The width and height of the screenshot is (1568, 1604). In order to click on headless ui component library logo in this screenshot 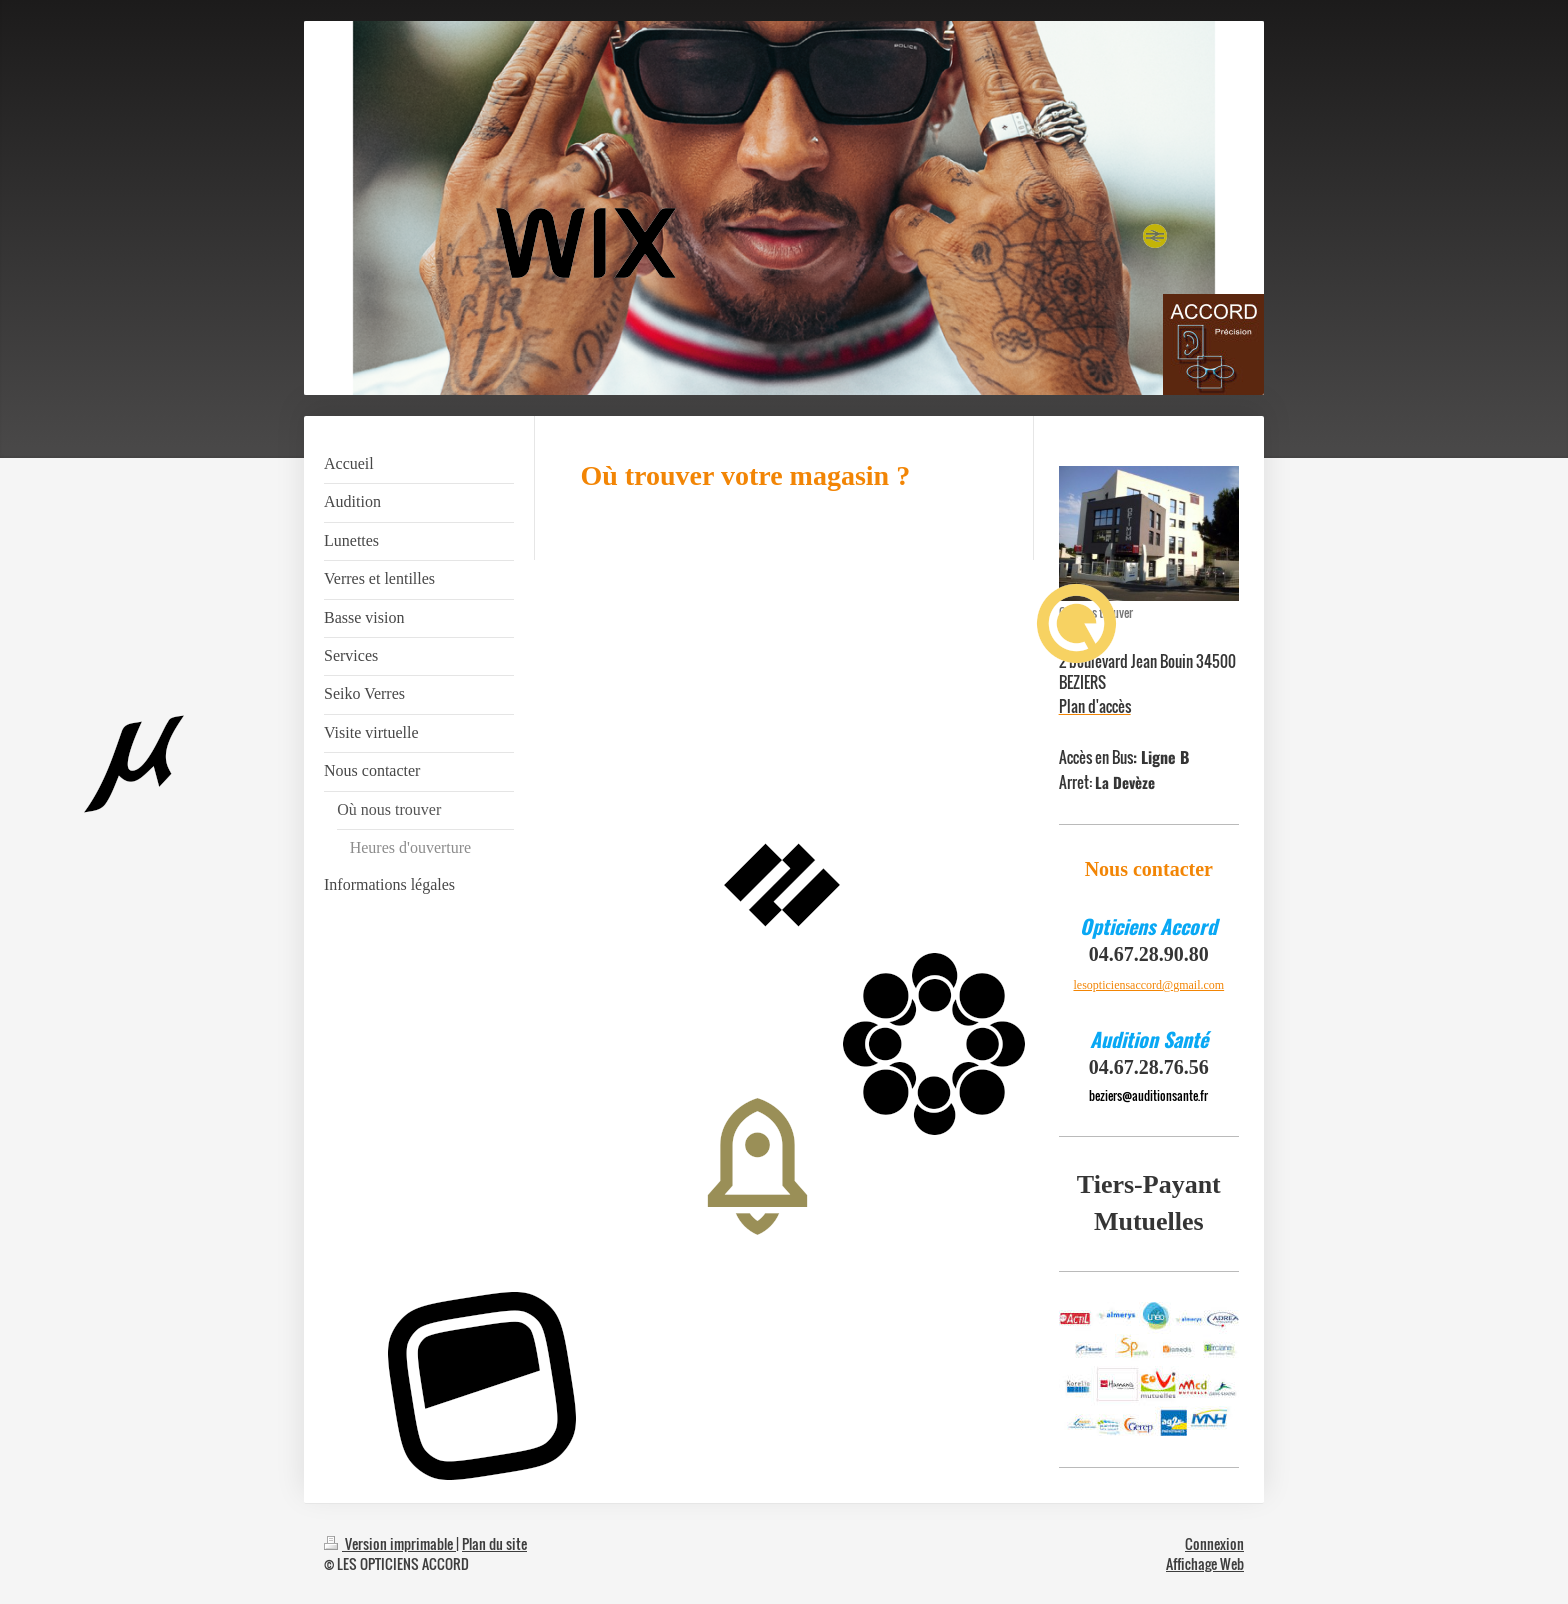, I will do `click(482, 1386)`.